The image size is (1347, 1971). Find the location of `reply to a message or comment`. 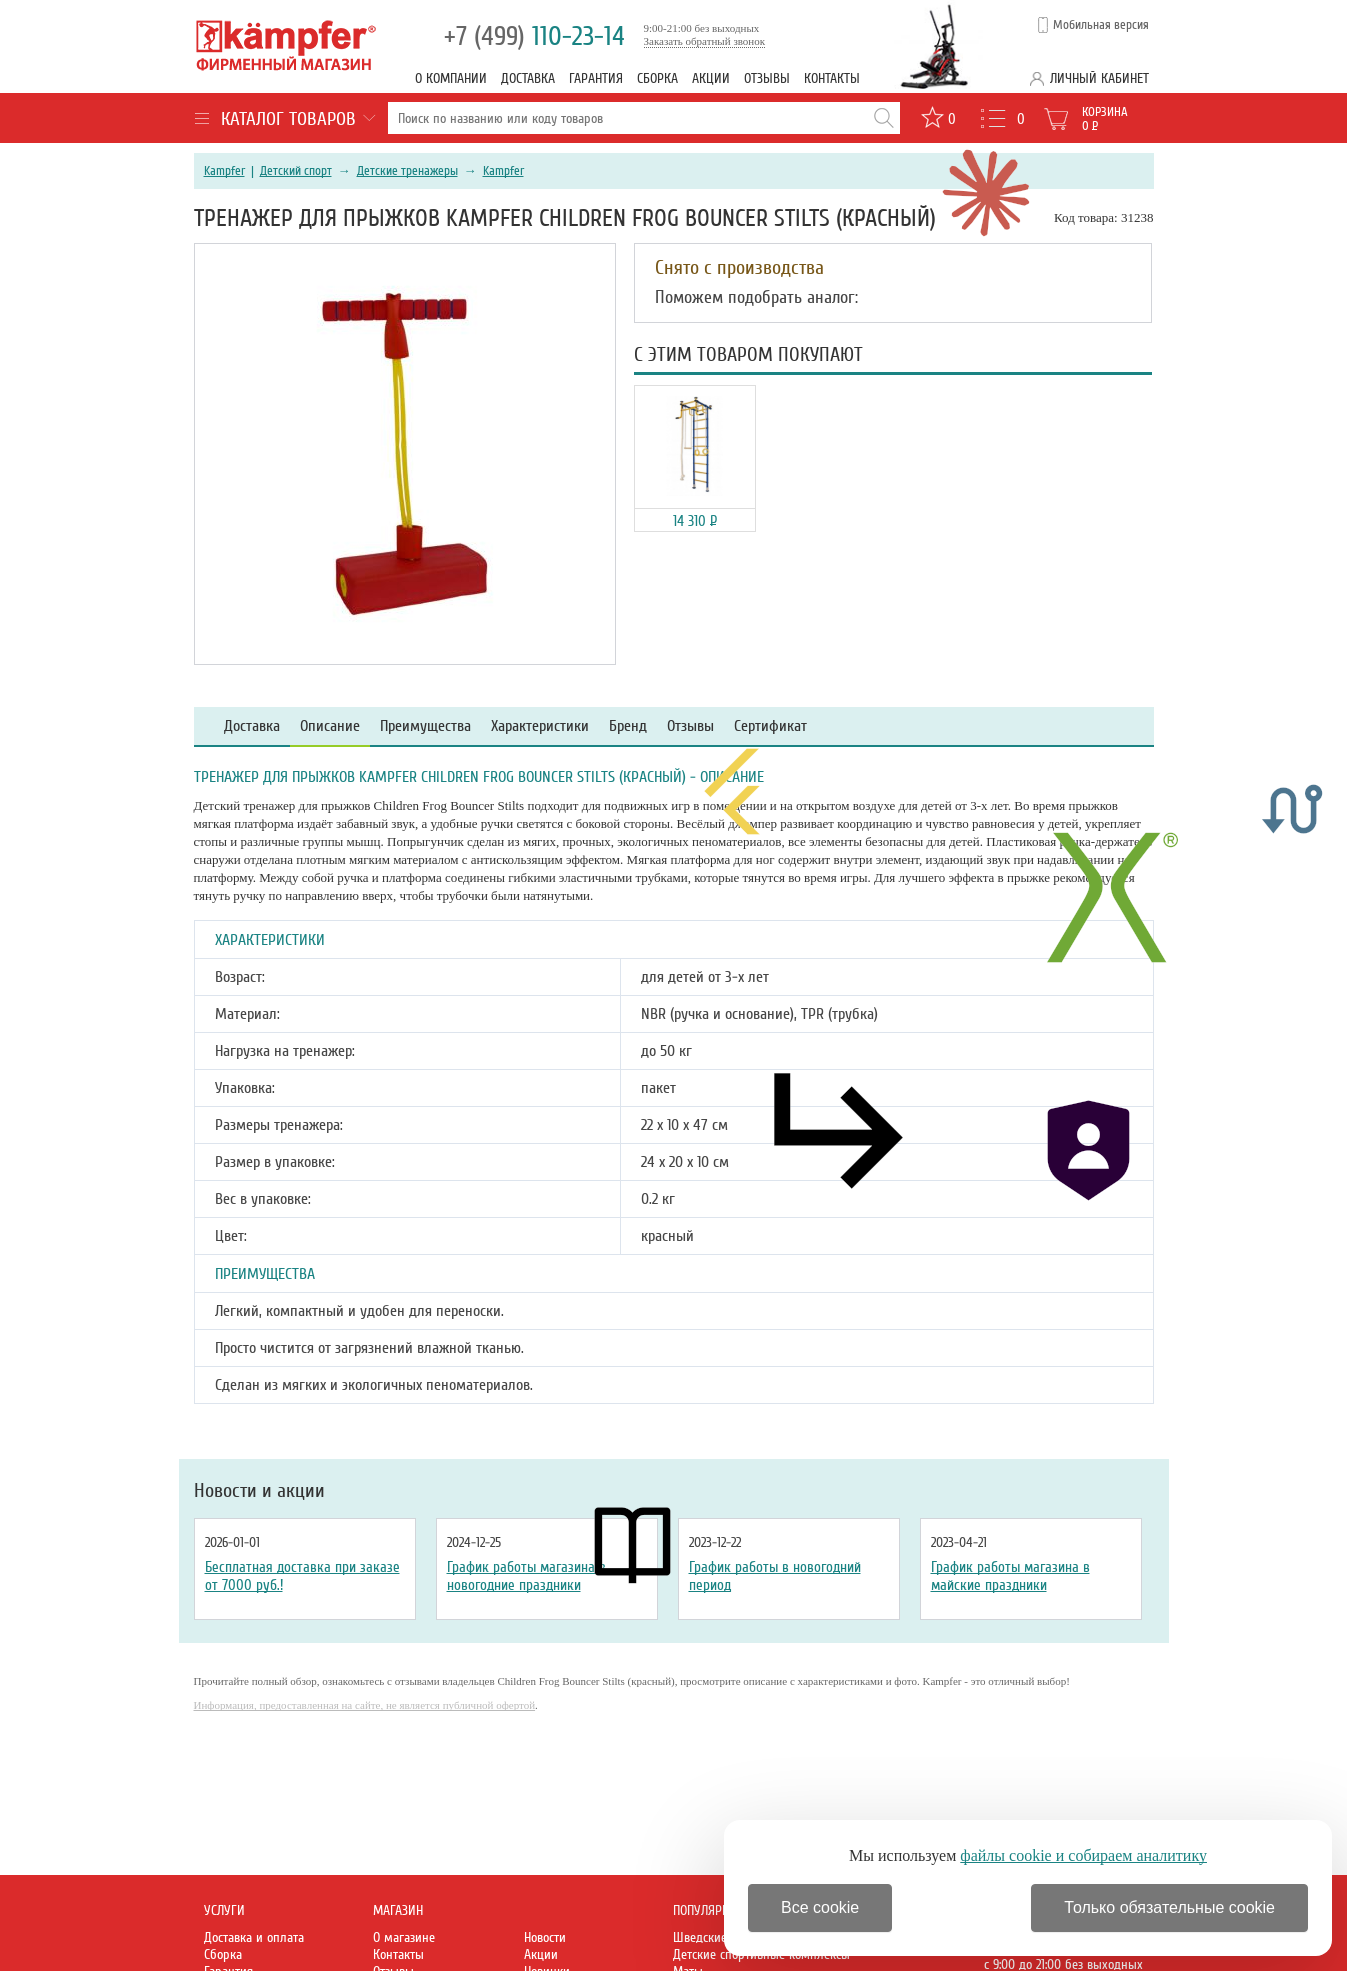

reply to a message or comment is located at coordinates (830, 1129).